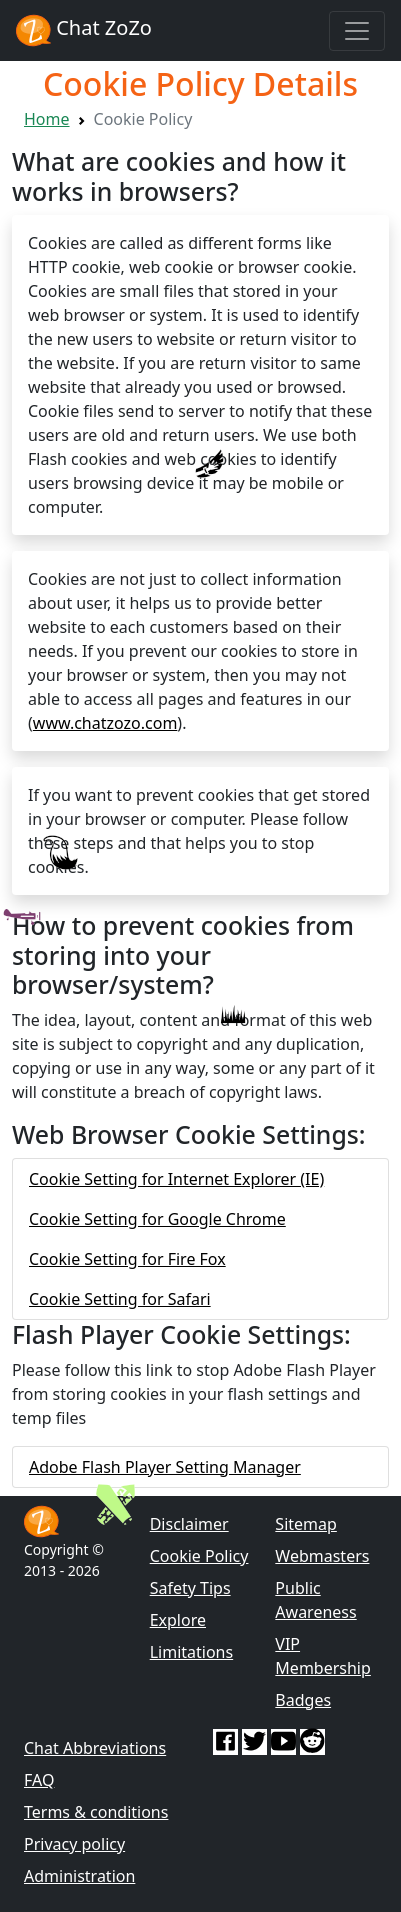 This screenshot has height=1912, width=401. I want to click on fox or canine character/avatar selection, so click(60, 852).